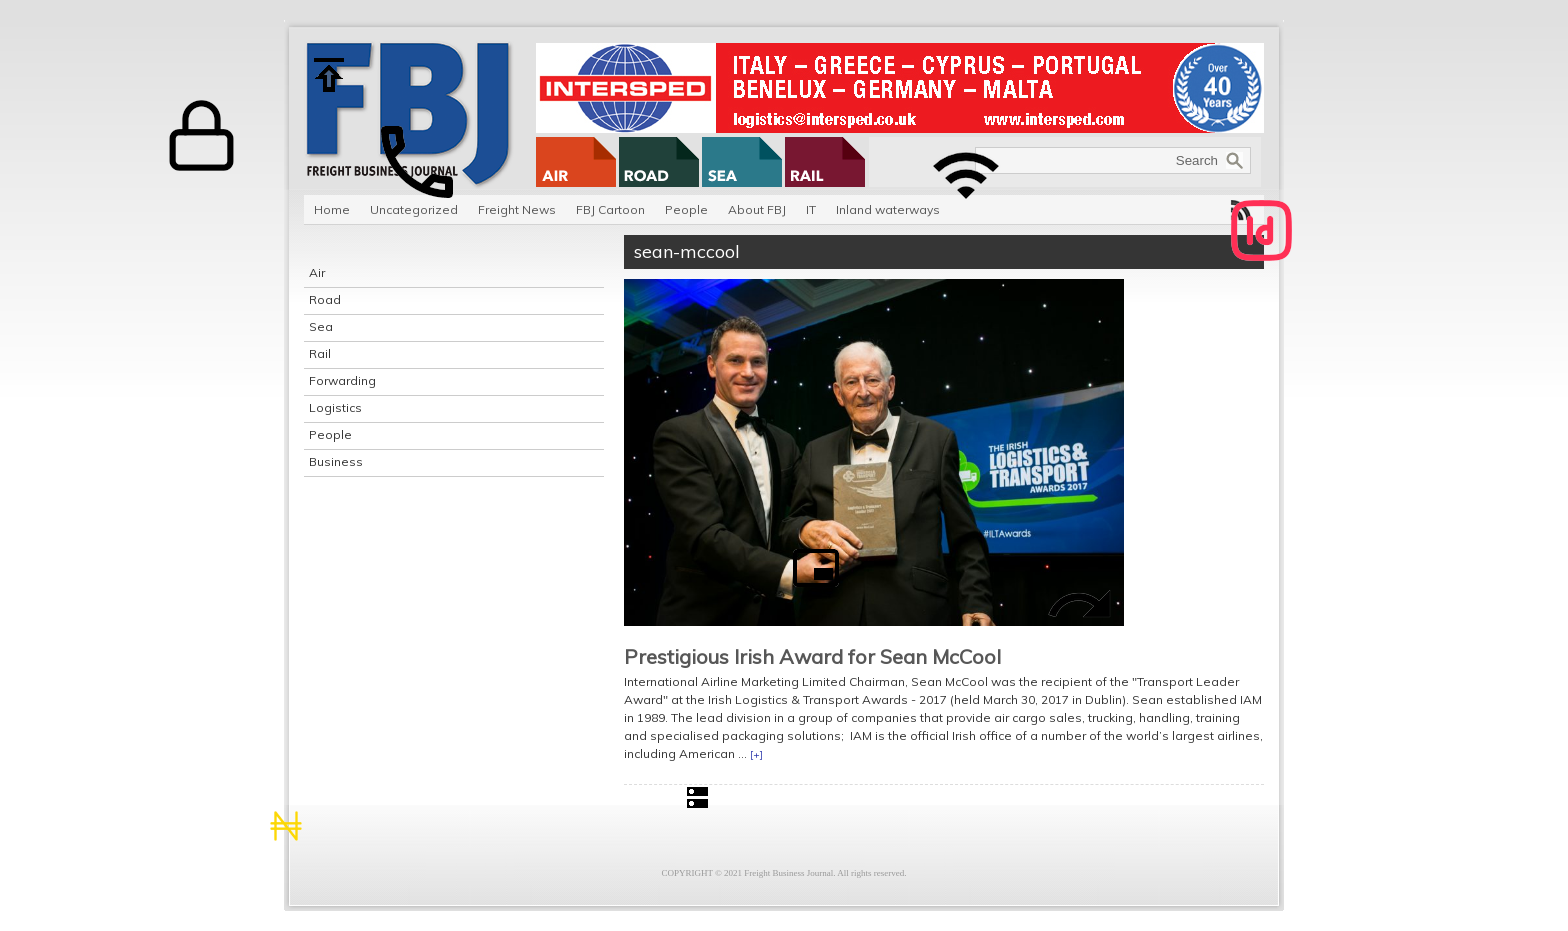 The width and height of the screenshot is (1568, 931). What do you see at coordinates (697, 797) in the screenshot?
I see `access server or DNS settings` at bounding box center [697, 797].